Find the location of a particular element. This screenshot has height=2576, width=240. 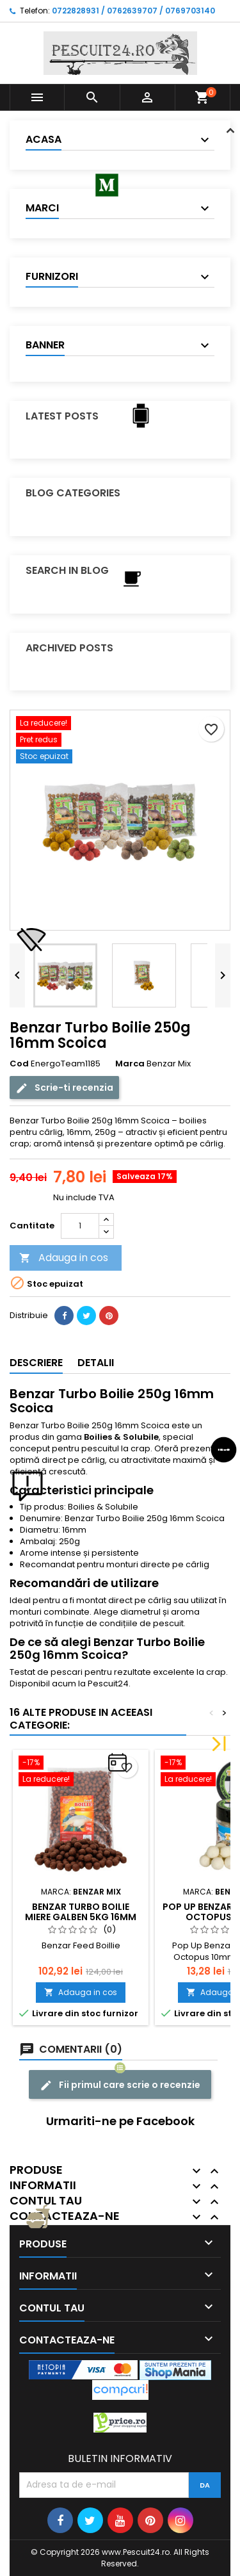

view today's date or events is located at coordinates (117, 1762).